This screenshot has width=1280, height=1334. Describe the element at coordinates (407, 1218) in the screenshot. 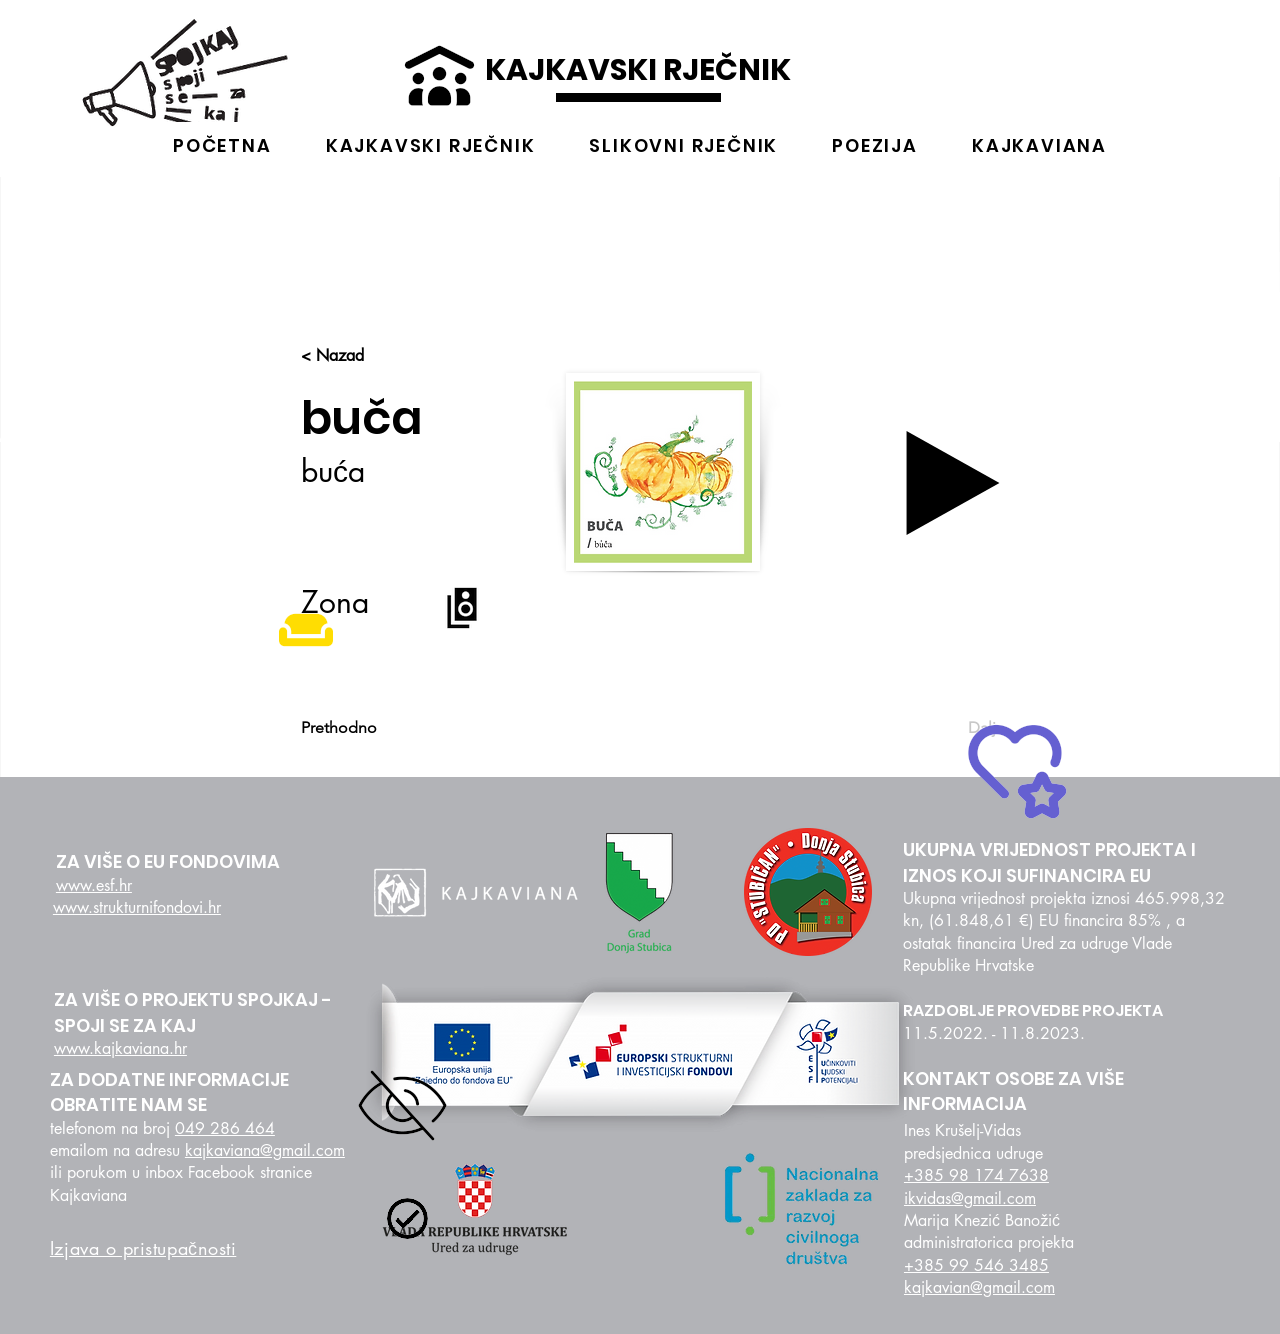

I see `indicates a successfully completed action` at that location.